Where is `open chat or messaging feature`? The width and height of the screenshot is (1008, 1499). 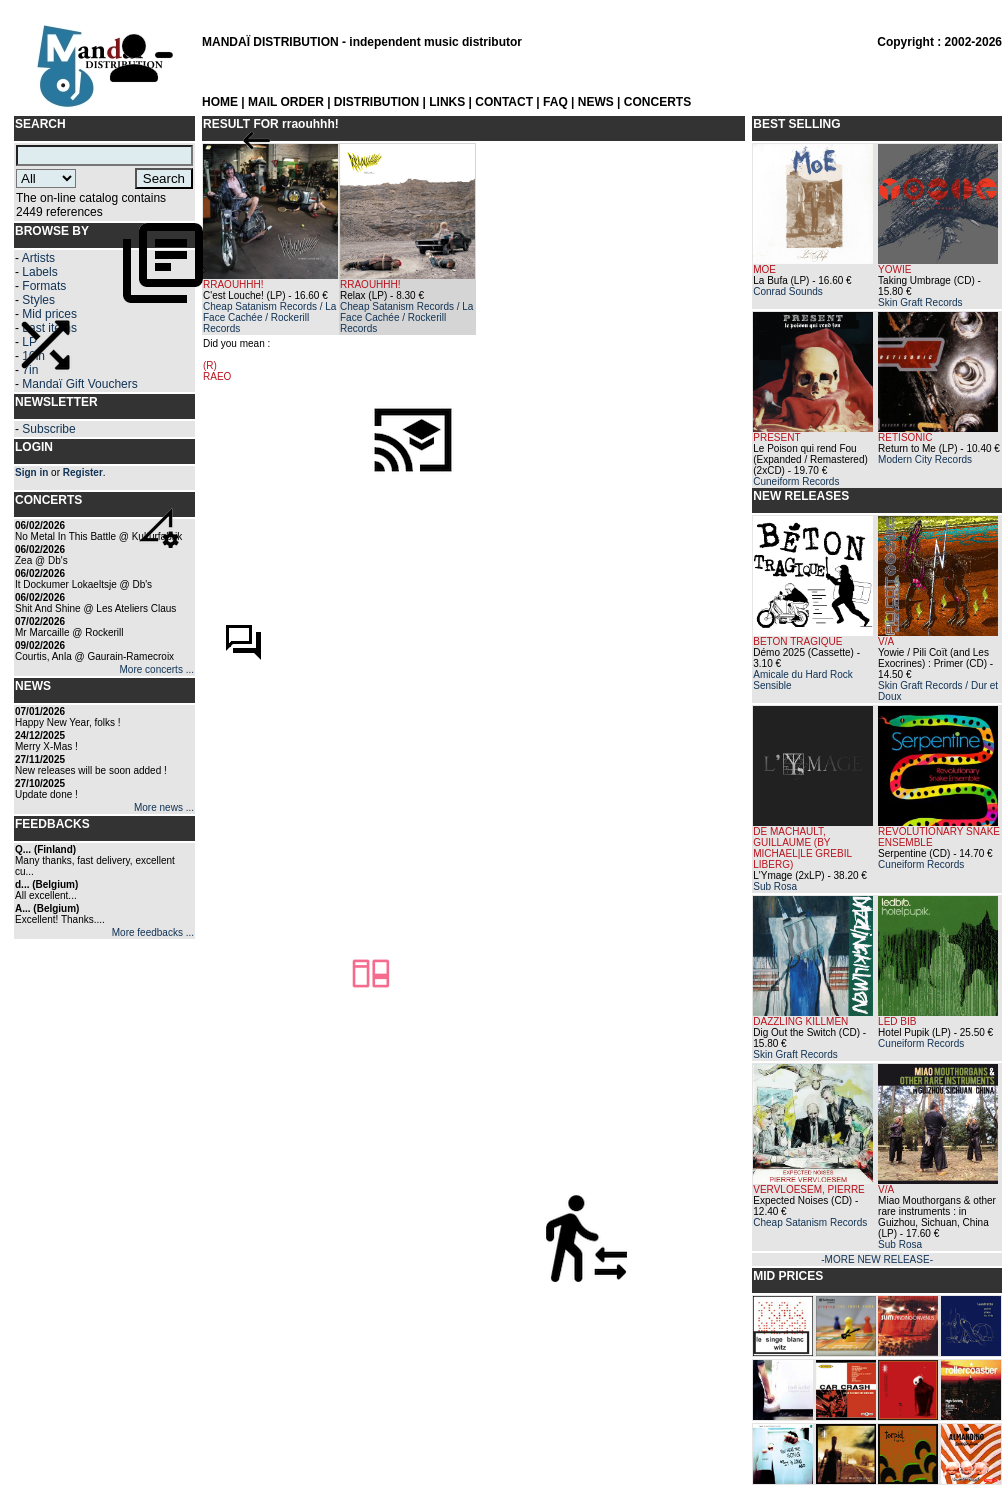
open chat or messaging feature is located at coordinates (243, 642).